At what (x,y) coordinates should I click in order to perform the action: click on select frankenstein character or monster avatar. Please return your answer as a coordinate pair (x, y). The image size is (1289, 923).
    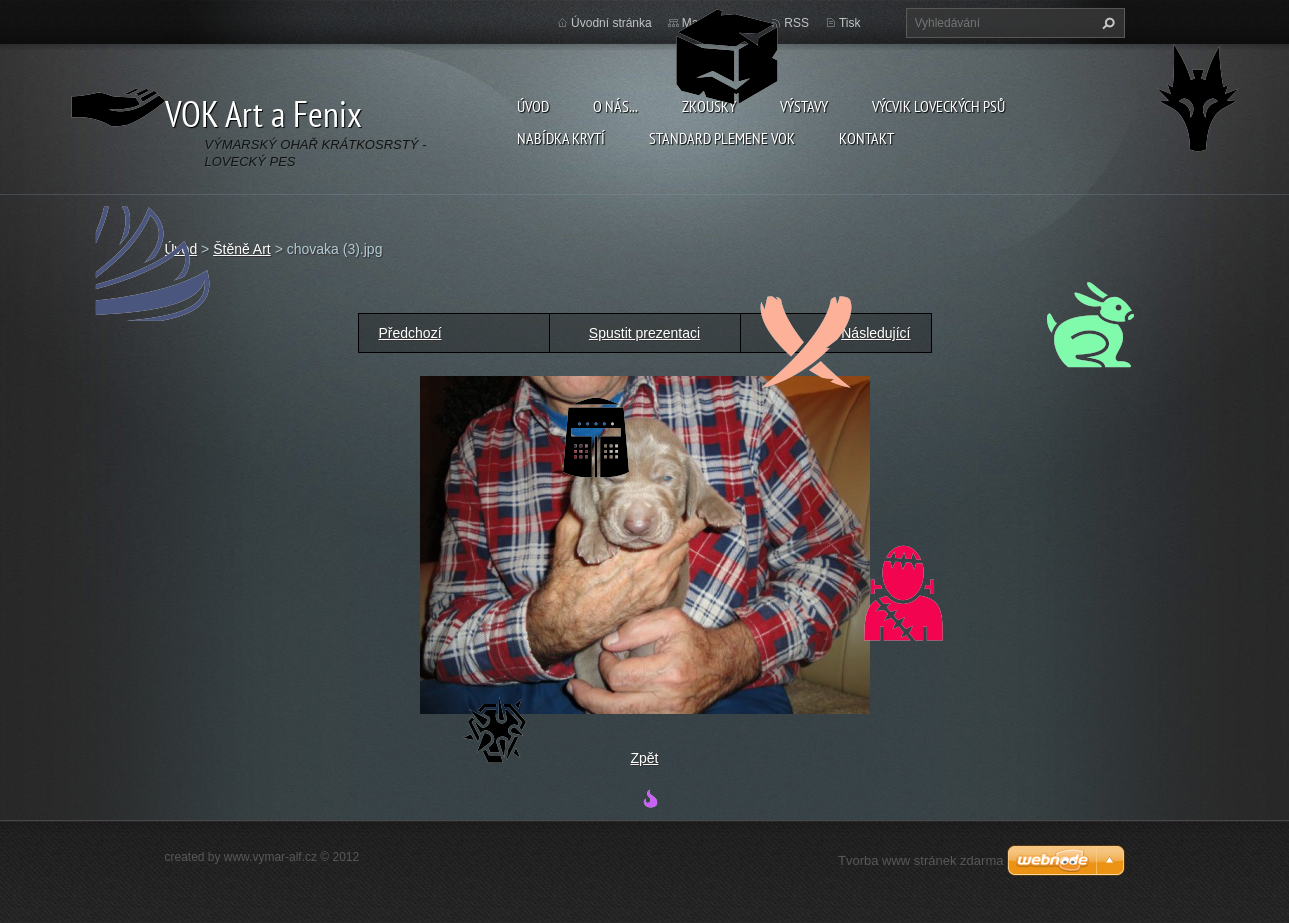
    Looking at the image, I should click on (903, 593).